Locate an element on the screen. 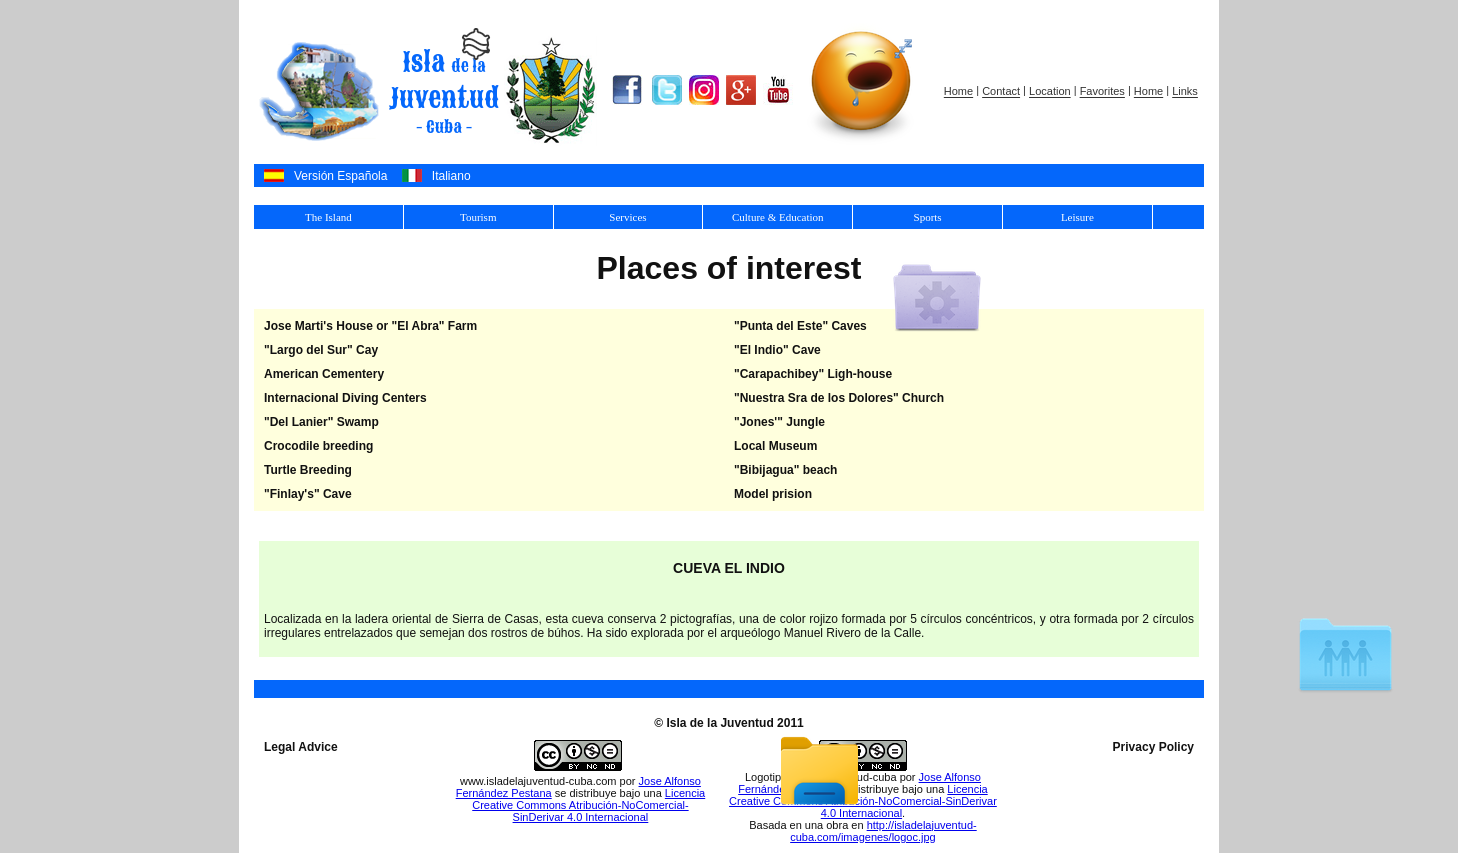 This screenshot has height=853, width=1458. access system settings or preferences folder is located at coordinates (937, 296).